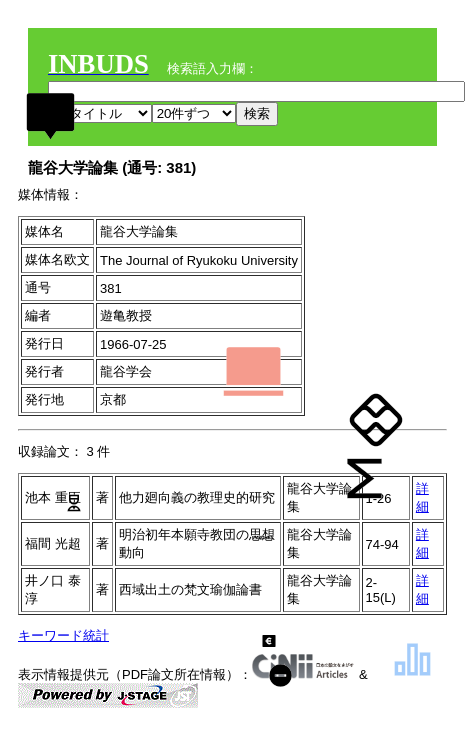 This screenshot has height=730, width=465. Describe the element at coordinates (412, 659) in the screenshot. I see `view analytics or statistics` at that location.